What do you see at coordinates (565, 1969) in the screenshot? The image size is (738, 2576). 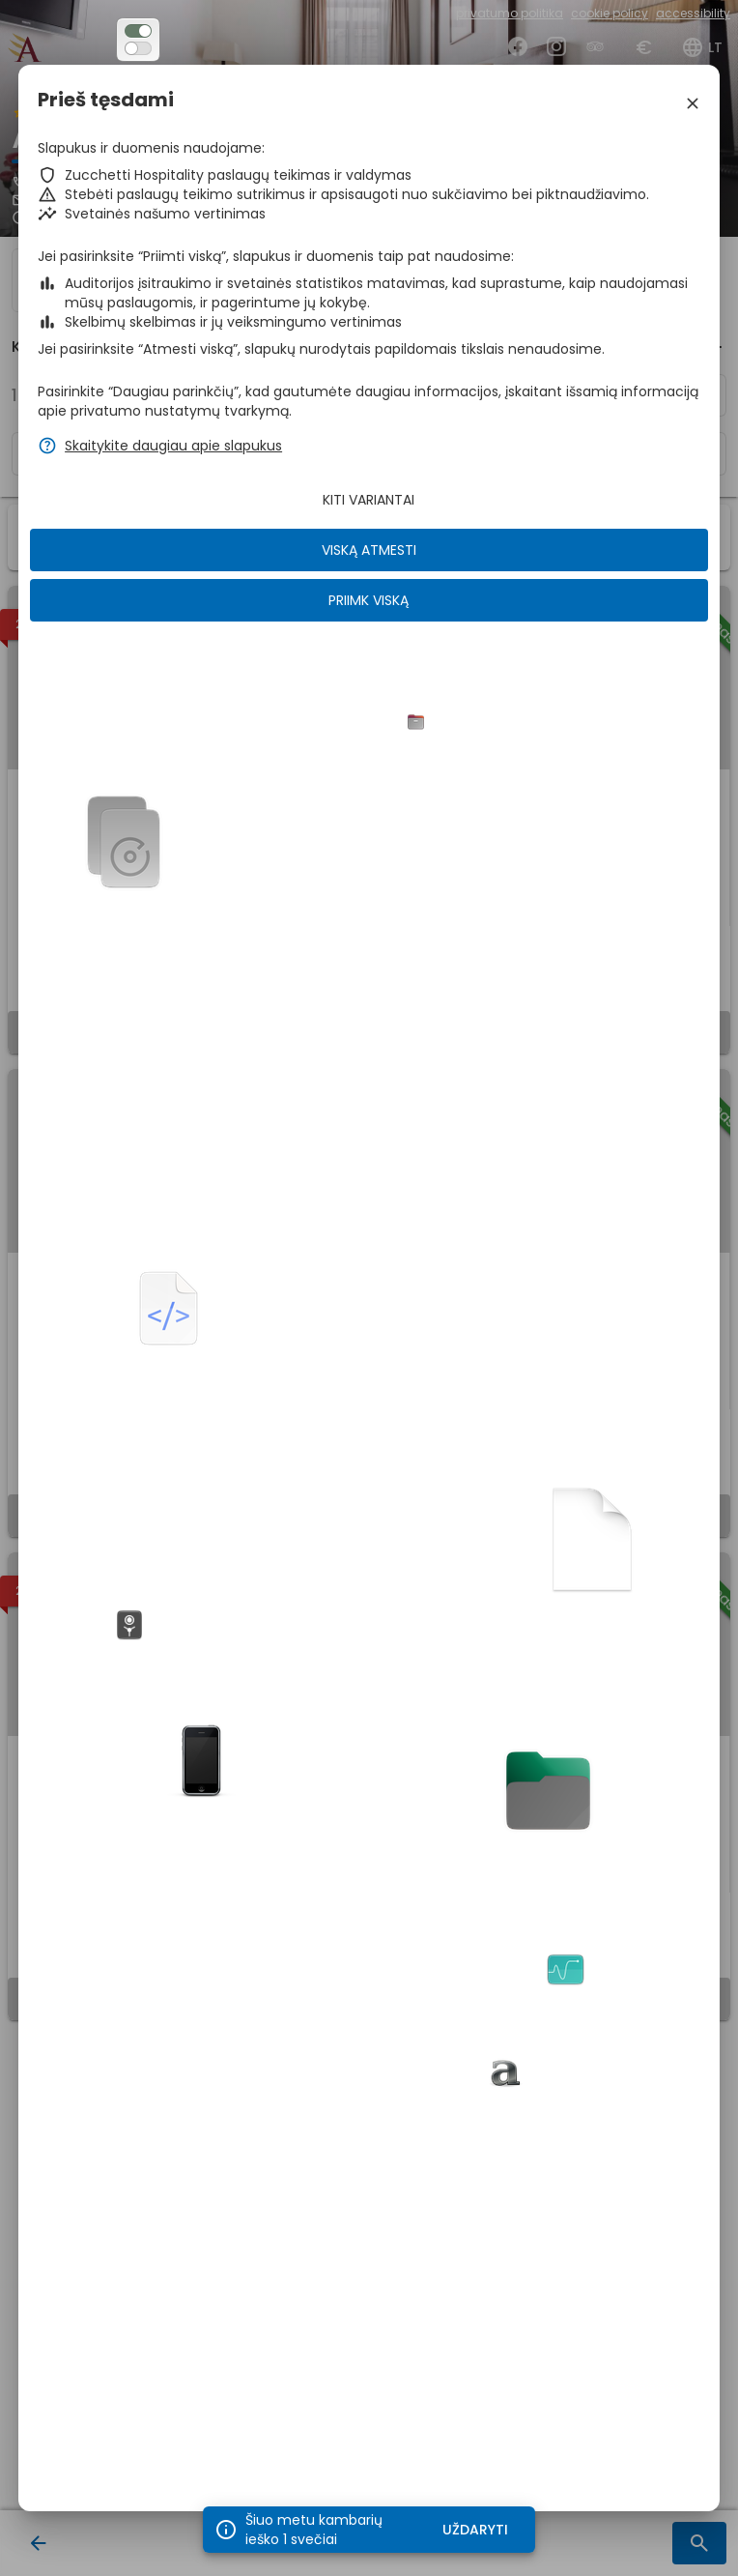 I see `open system resource monitor` at bounding box center [565, 1969].